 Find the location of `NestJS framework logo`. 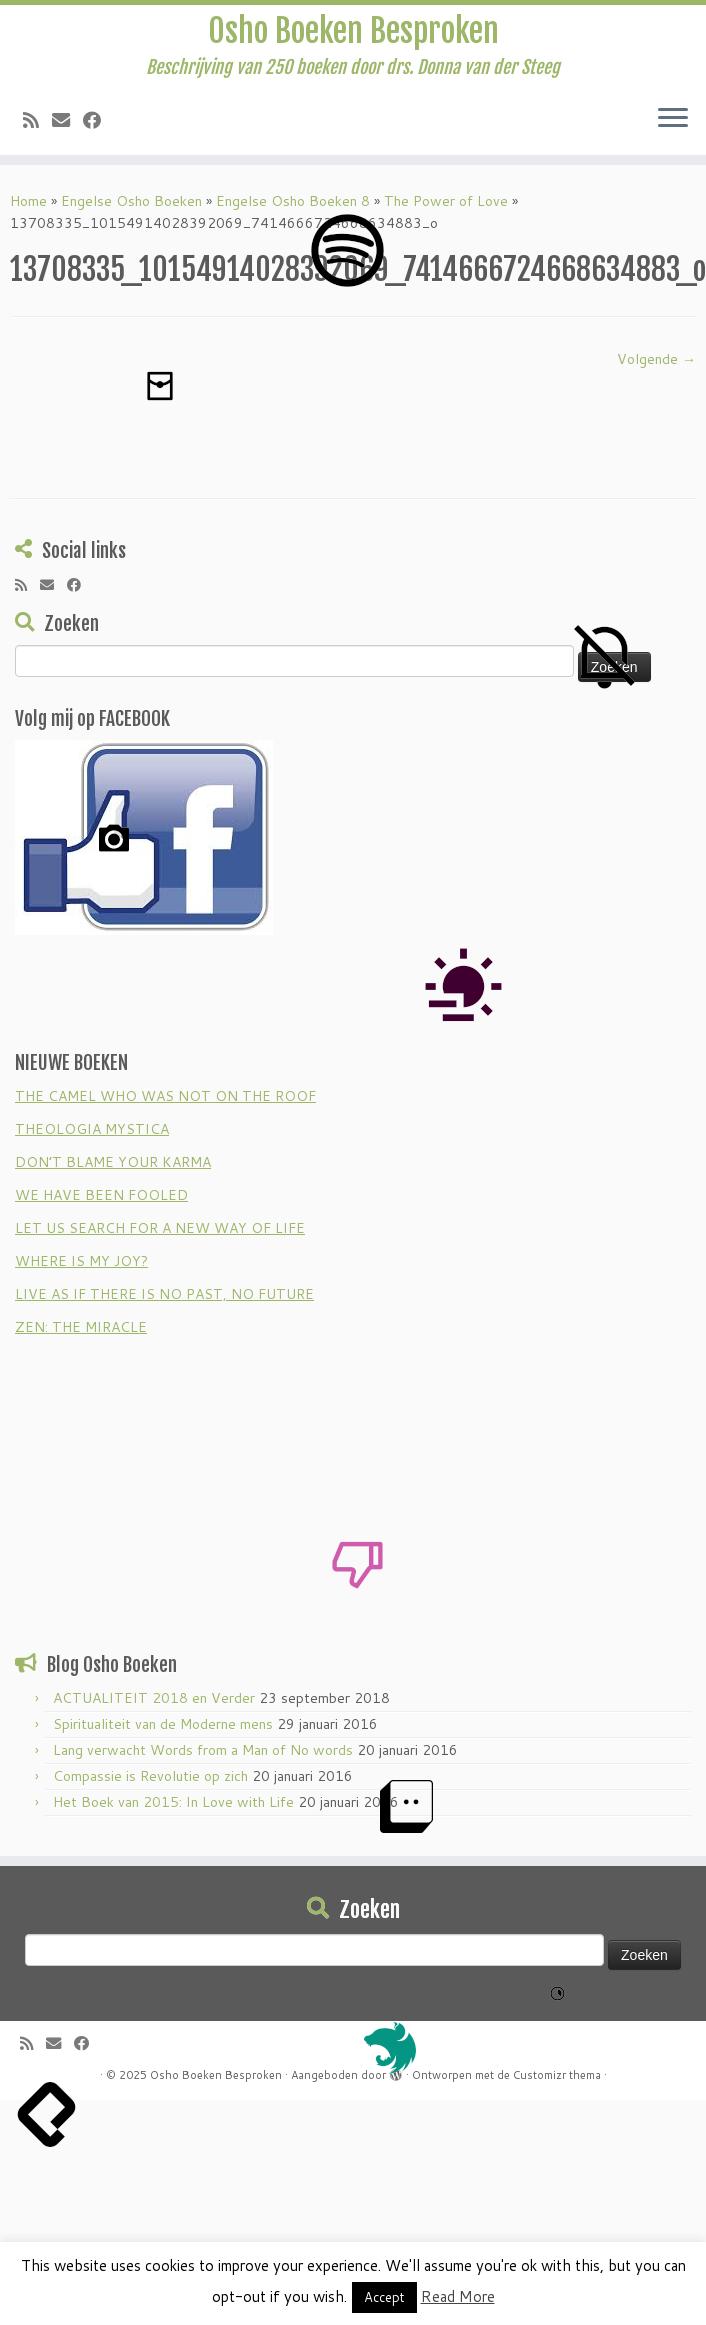

NestJS framework logo is located at coordinates (390, 2048).